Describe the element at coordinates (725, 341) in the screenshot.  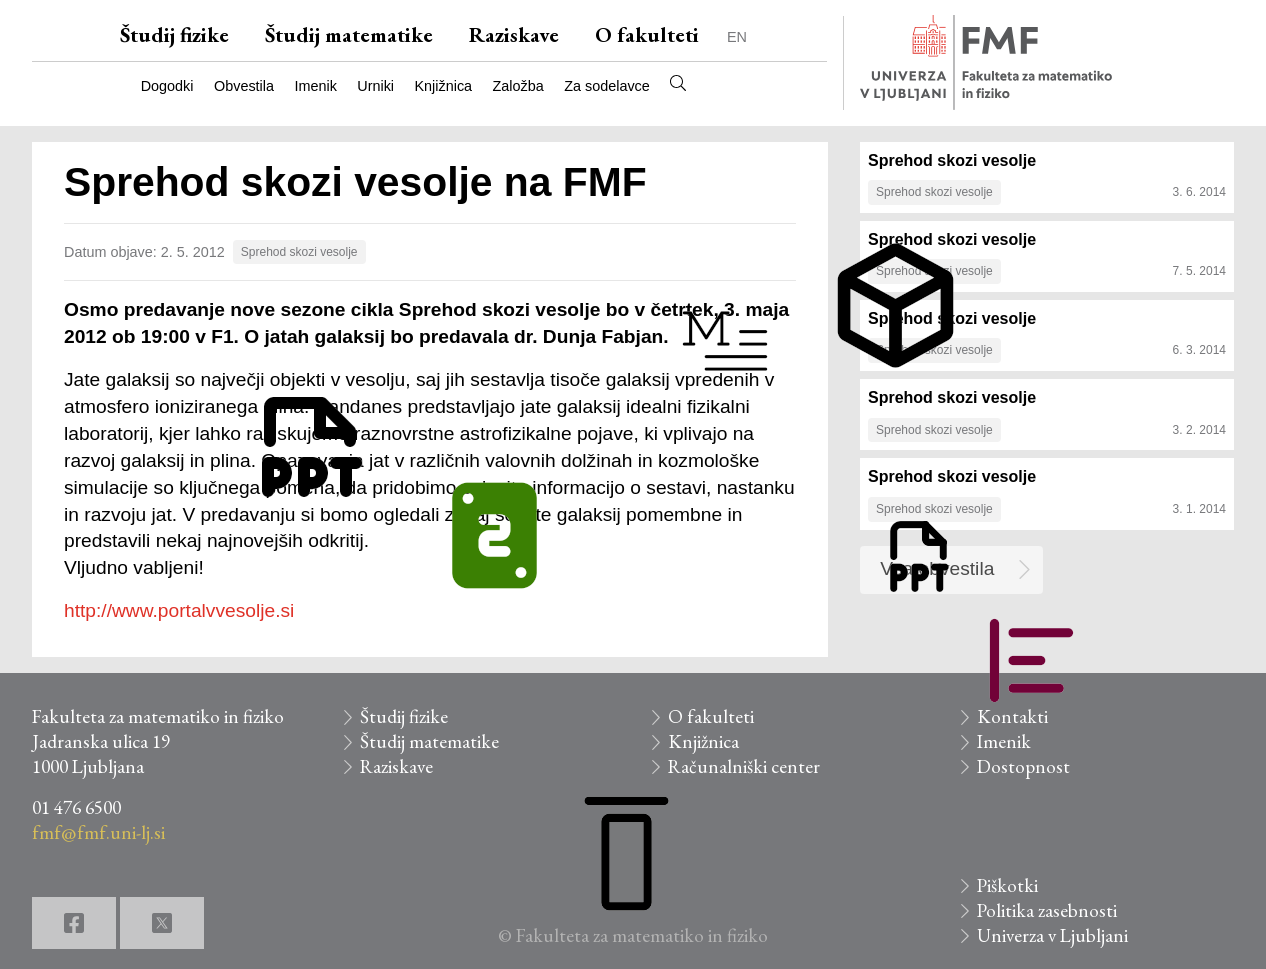
I see `open article on Medium` at that location.